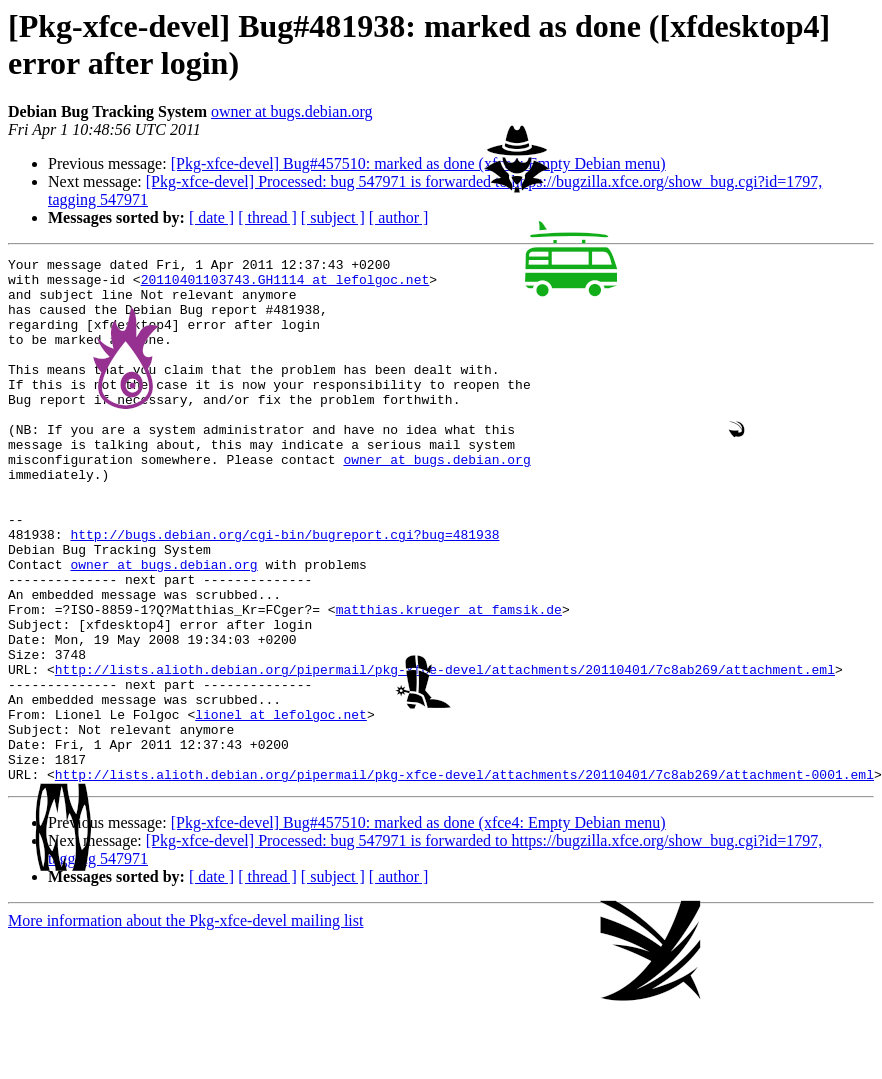 This screenshot has height=1079, width=882. Describe the element at coordinates (517, 159) in the screenshot. I see `enable incognito or private browsing mode` at that location.